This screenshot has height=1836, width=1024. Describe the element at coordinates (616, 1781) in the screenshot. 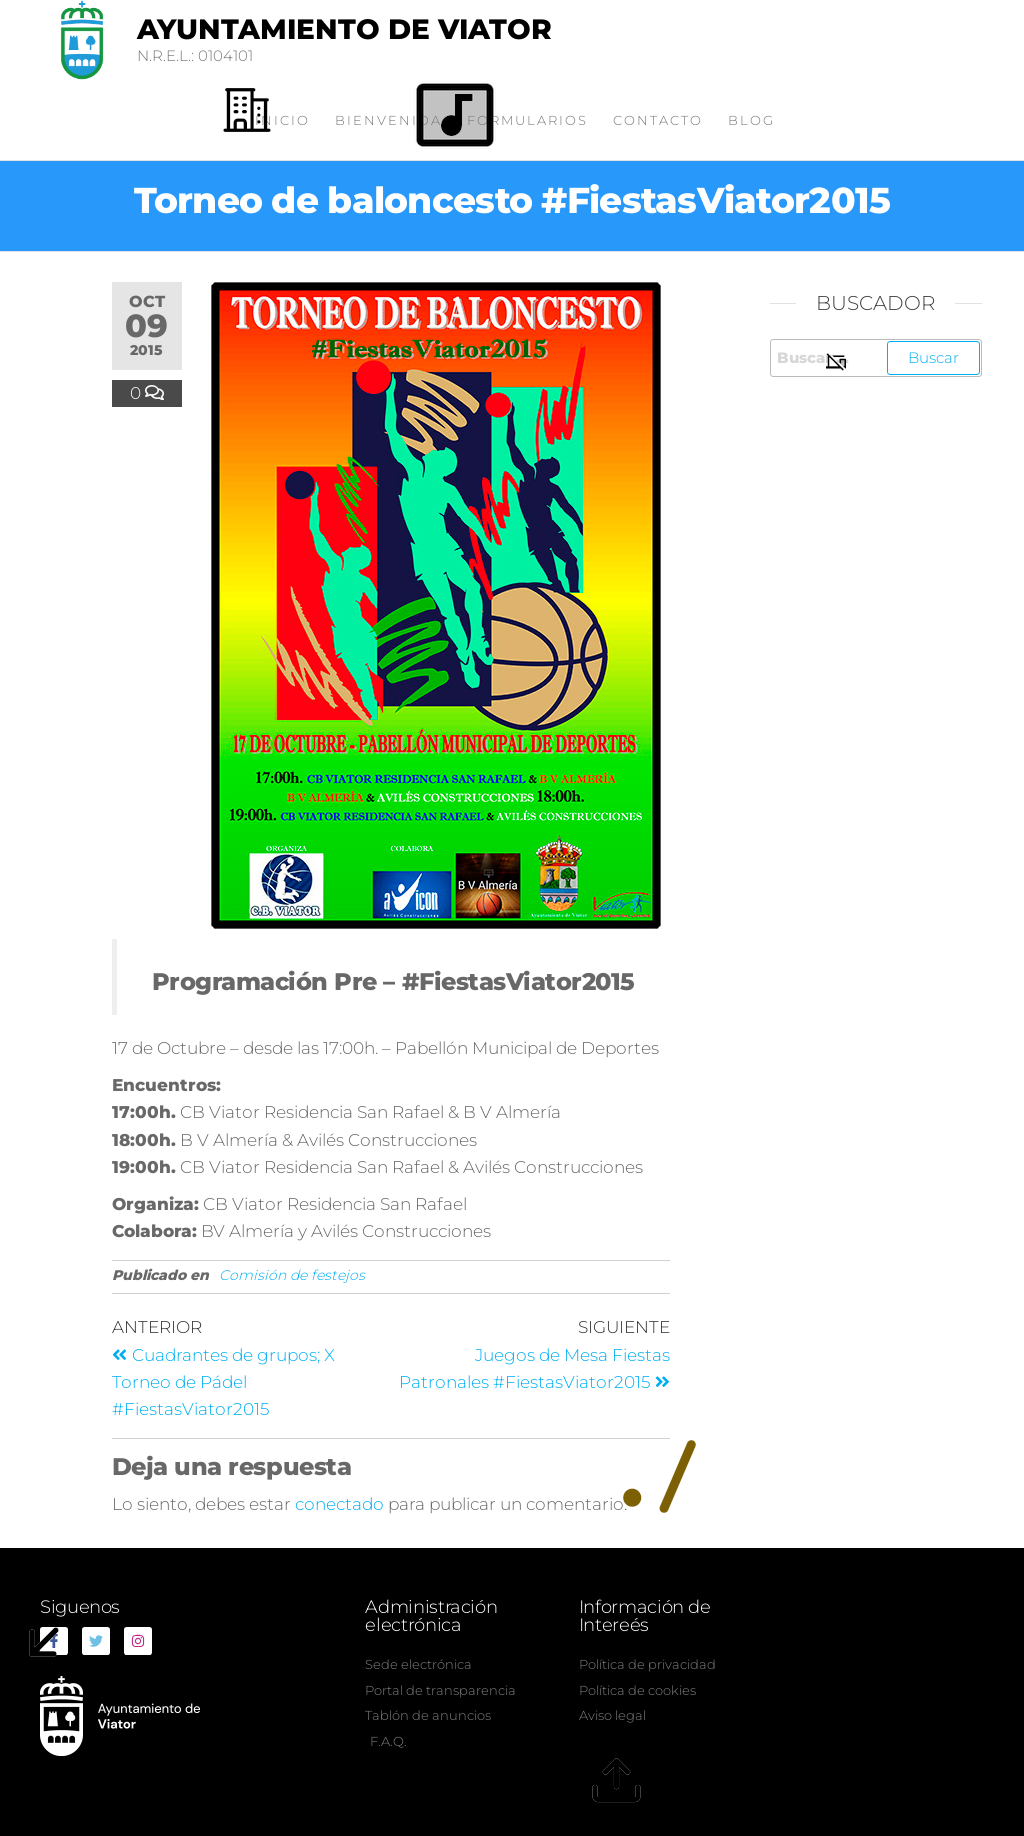

I see `upload a file or document` at that location.